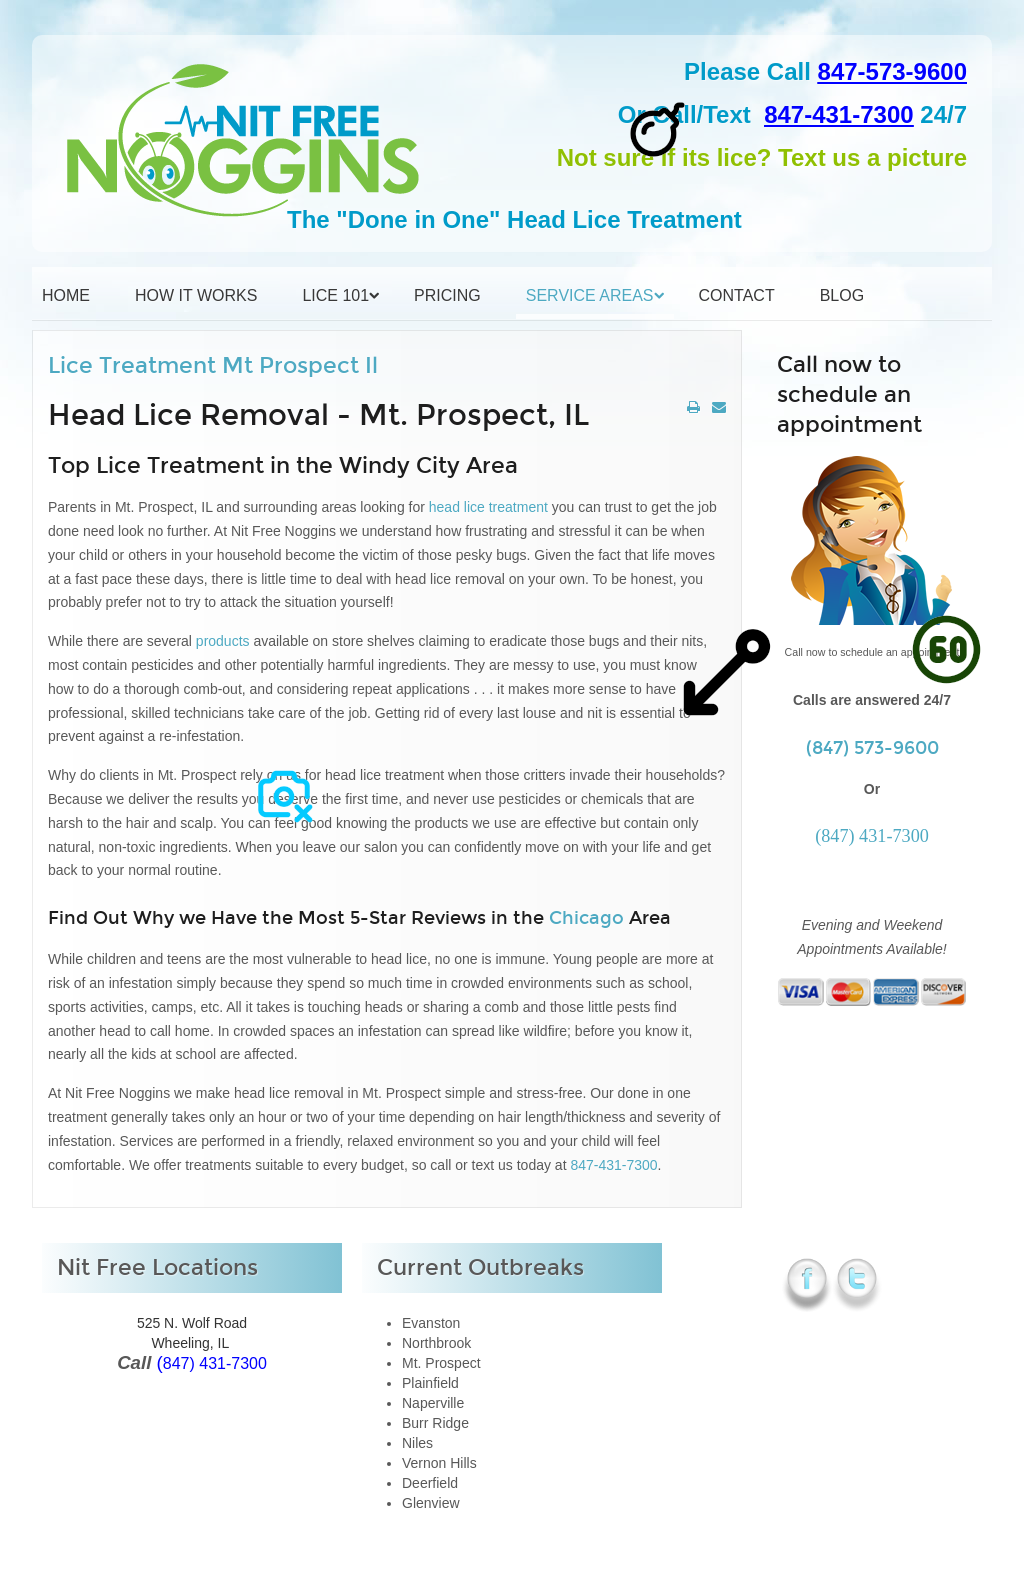 The image size is (1024, 1583). What do you see at coordinates (724, 675) in the screenshot?
I see `move or navigate to the lower-left` at bounding box center [724, 675].